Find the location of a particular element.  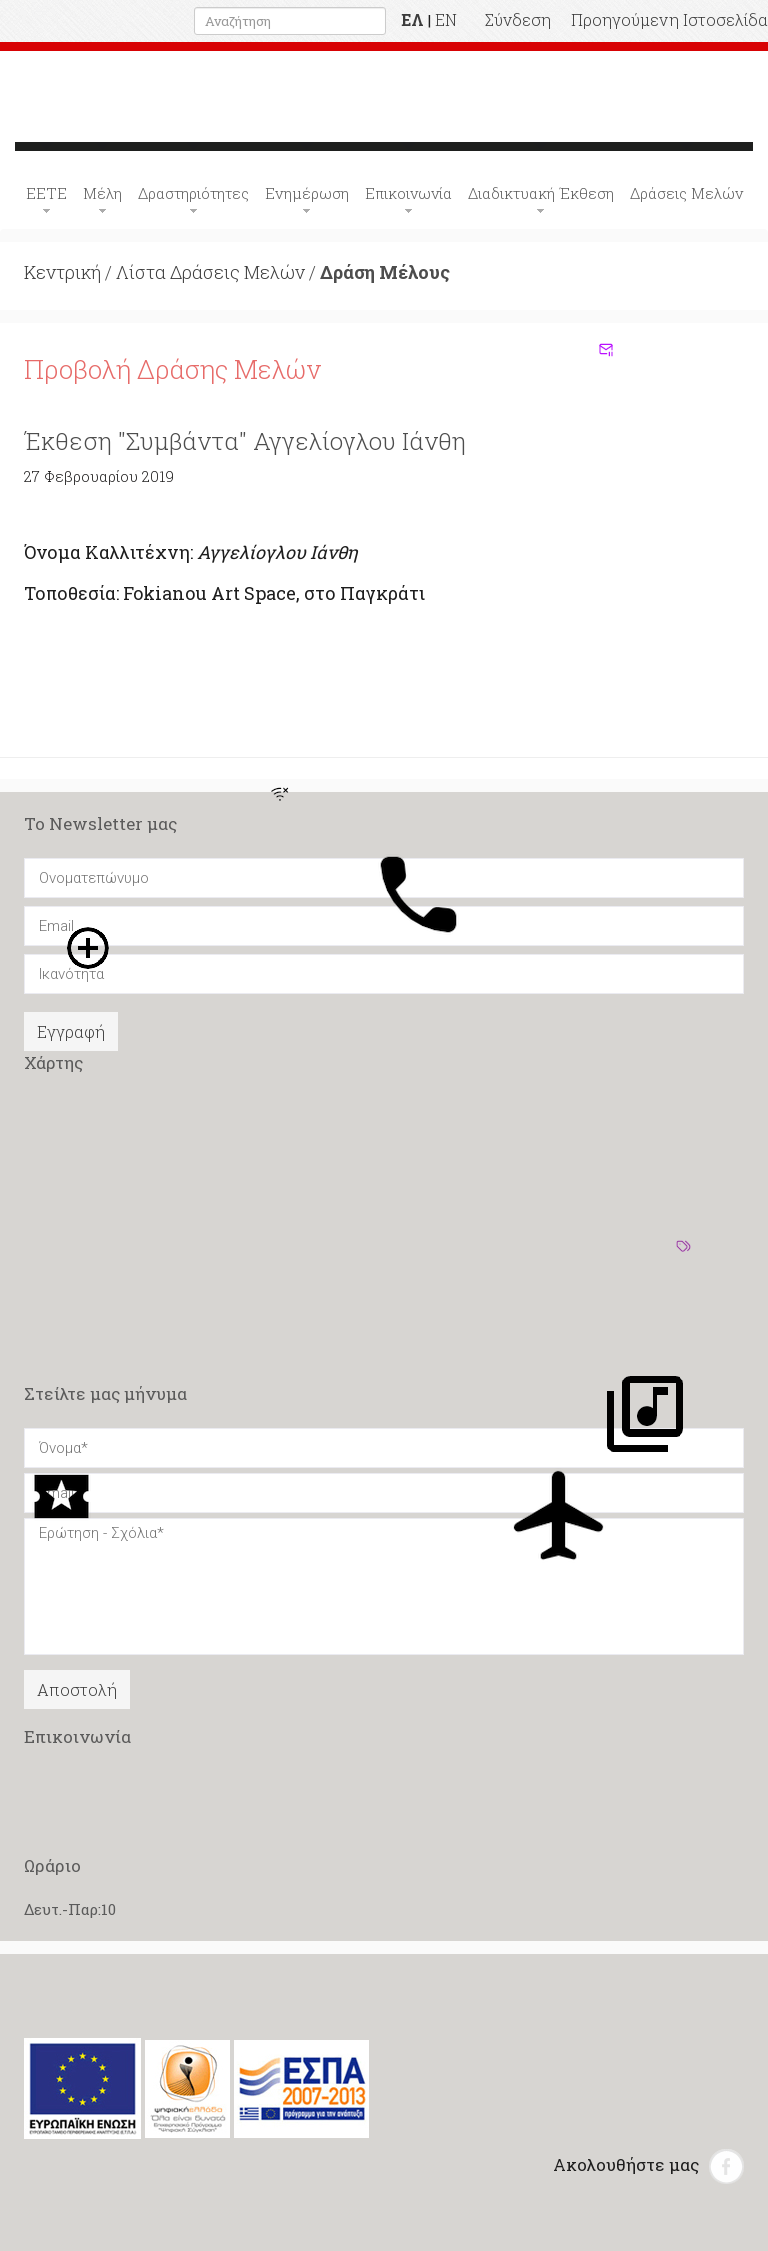

indicates no wifi connection available is located at coordinates (280, 794).